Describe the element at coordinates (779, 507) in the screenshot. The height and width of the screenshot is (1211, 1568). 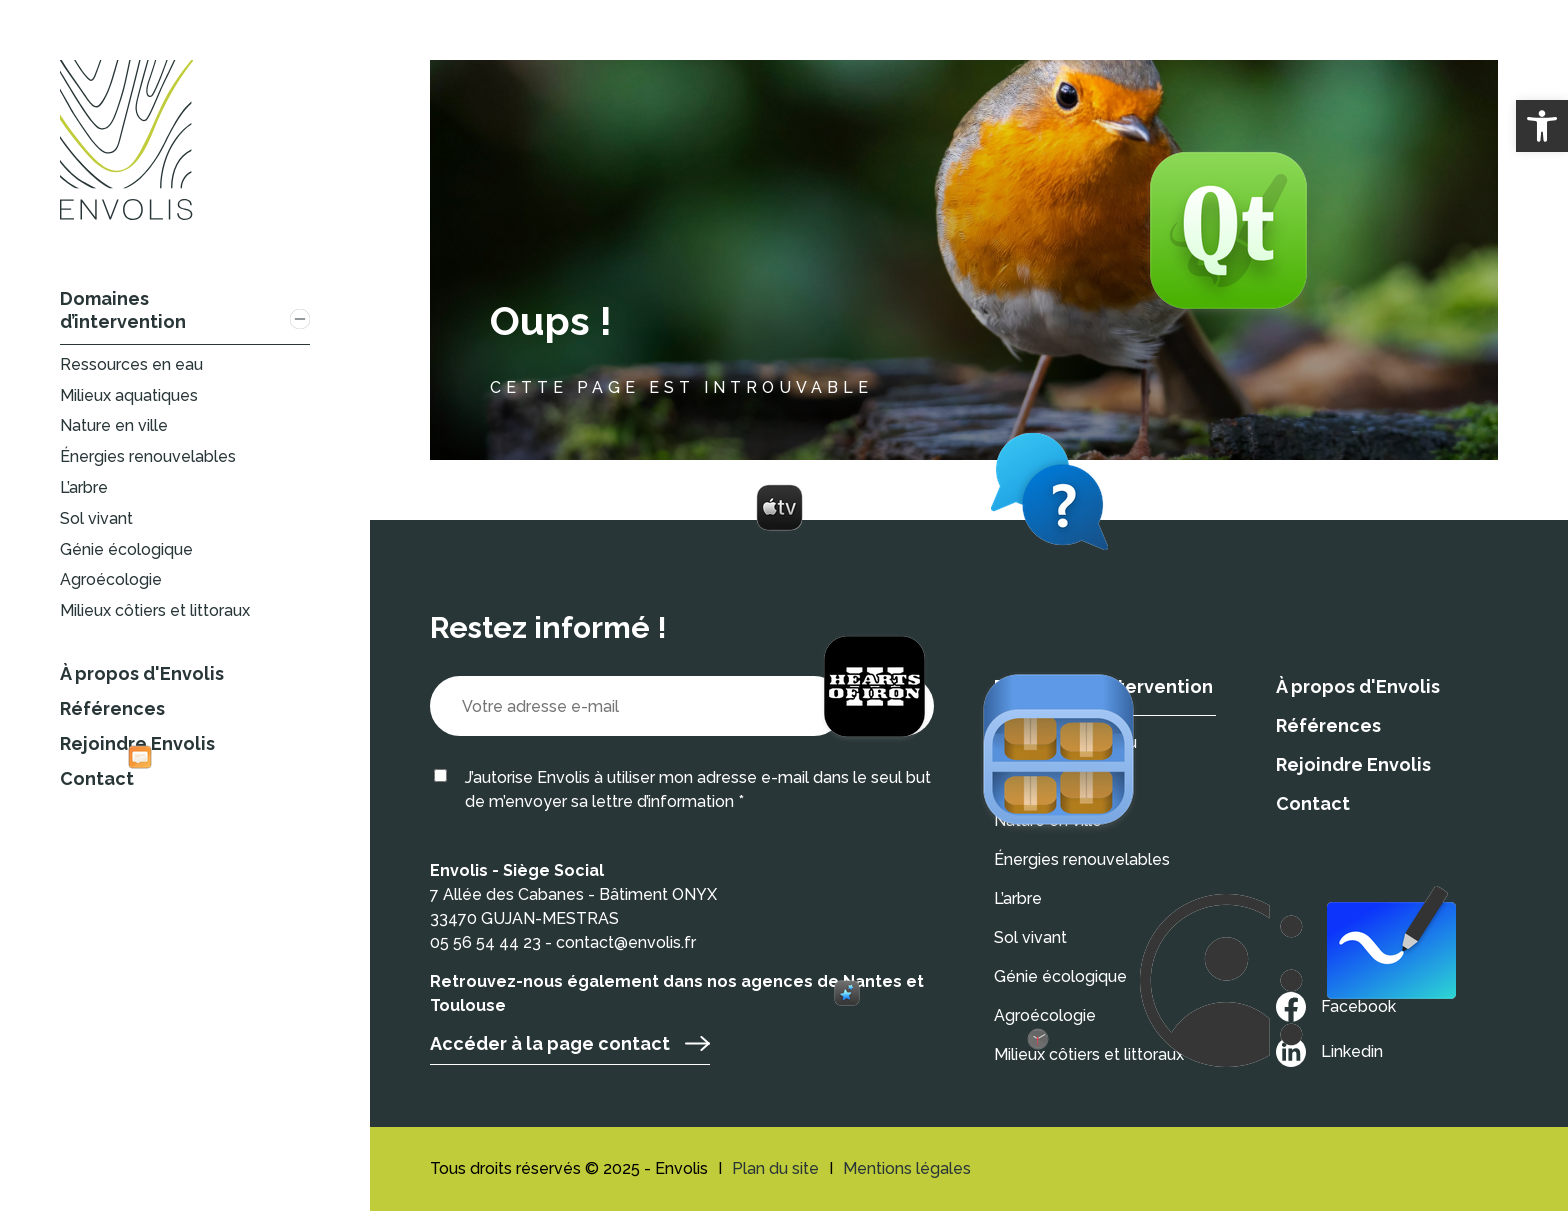
I see `open the apple tv app` at that location.